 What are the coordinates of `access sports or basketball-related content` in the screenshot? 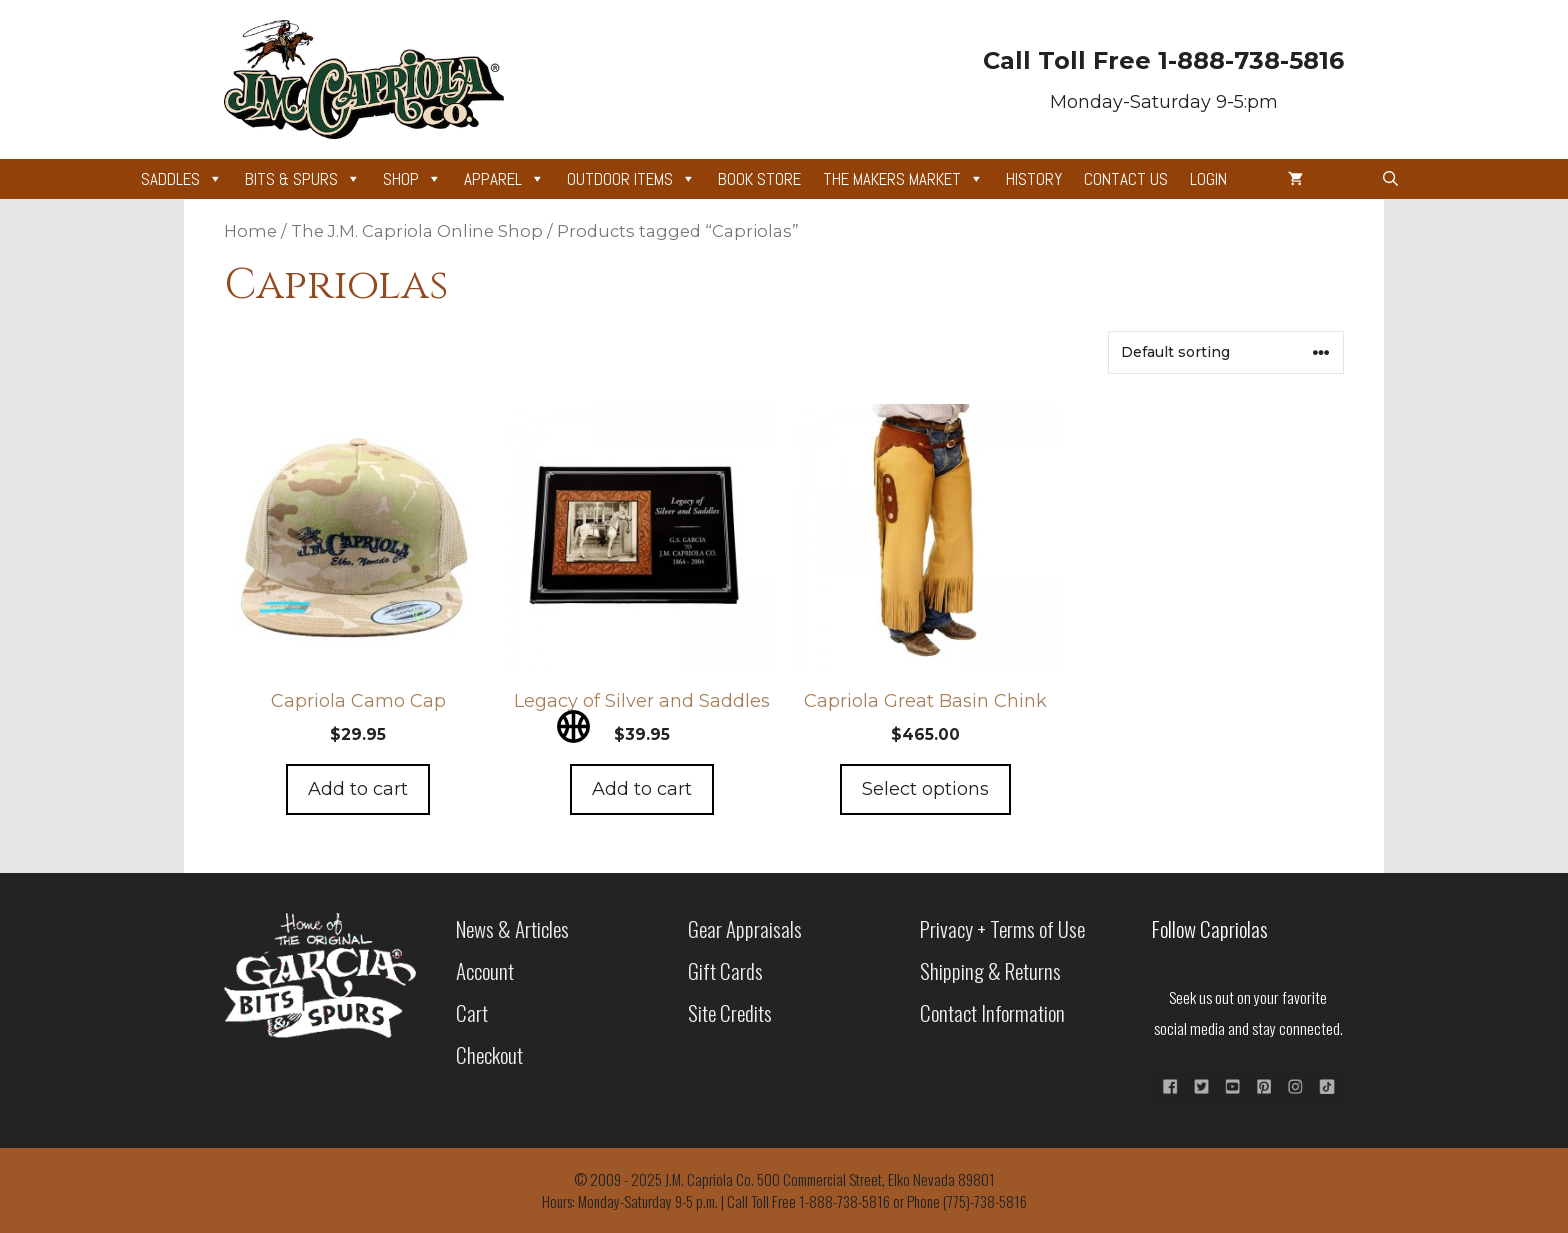 It's located at (573, 726).